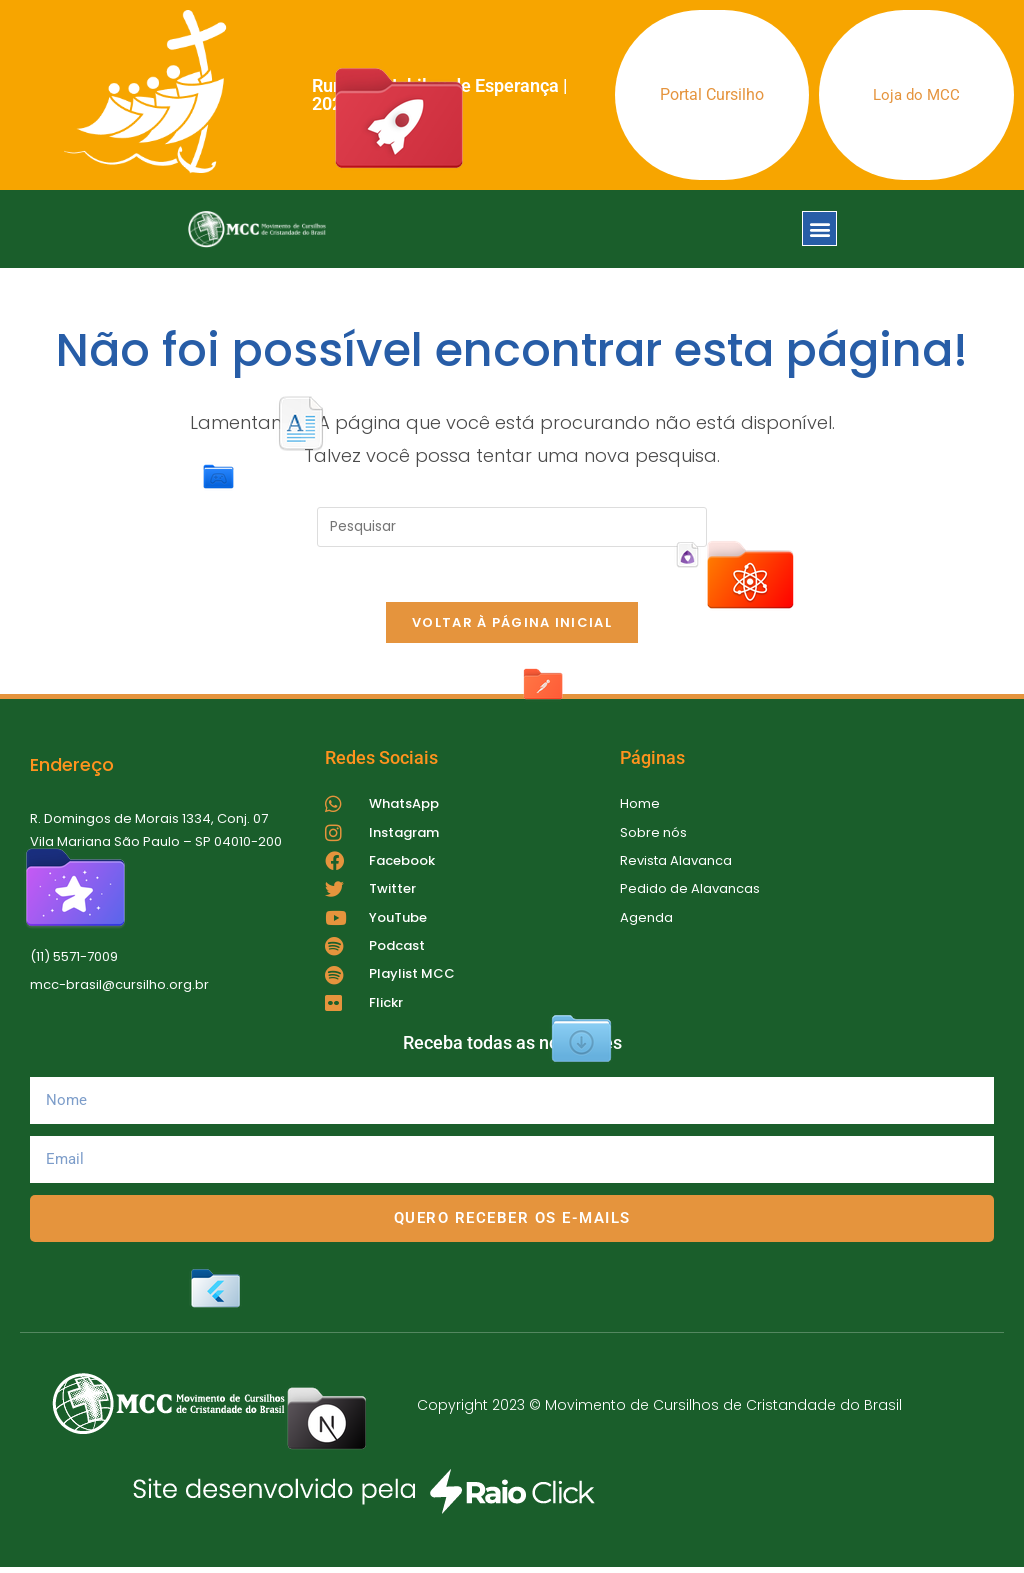 The width and height of the screenshot is (1024, 1573). What do you see at coordinates (218, 476) in the screenshot?
I see `open your games folder` at bounding box center [218, 476].